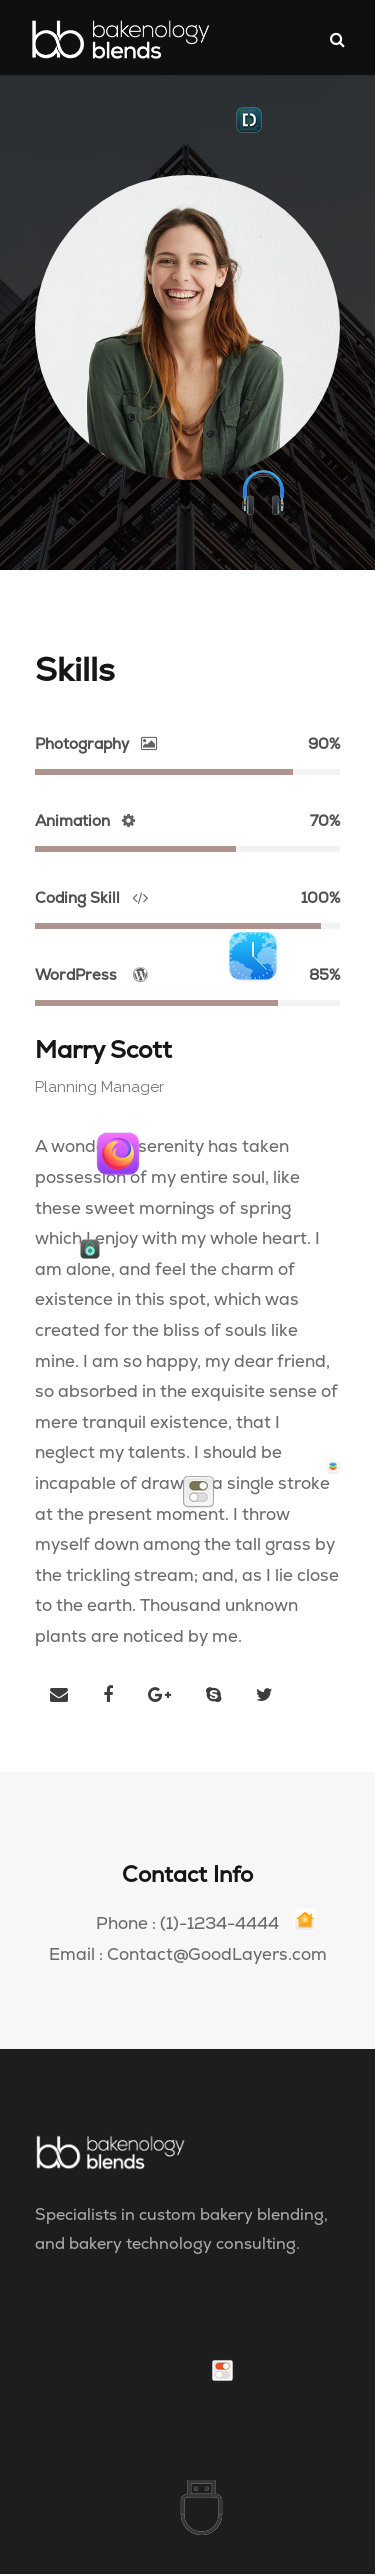 This screenshot has width=375, height=2574. I want to click on open keysmith authenticator app, so click(90, 1249).